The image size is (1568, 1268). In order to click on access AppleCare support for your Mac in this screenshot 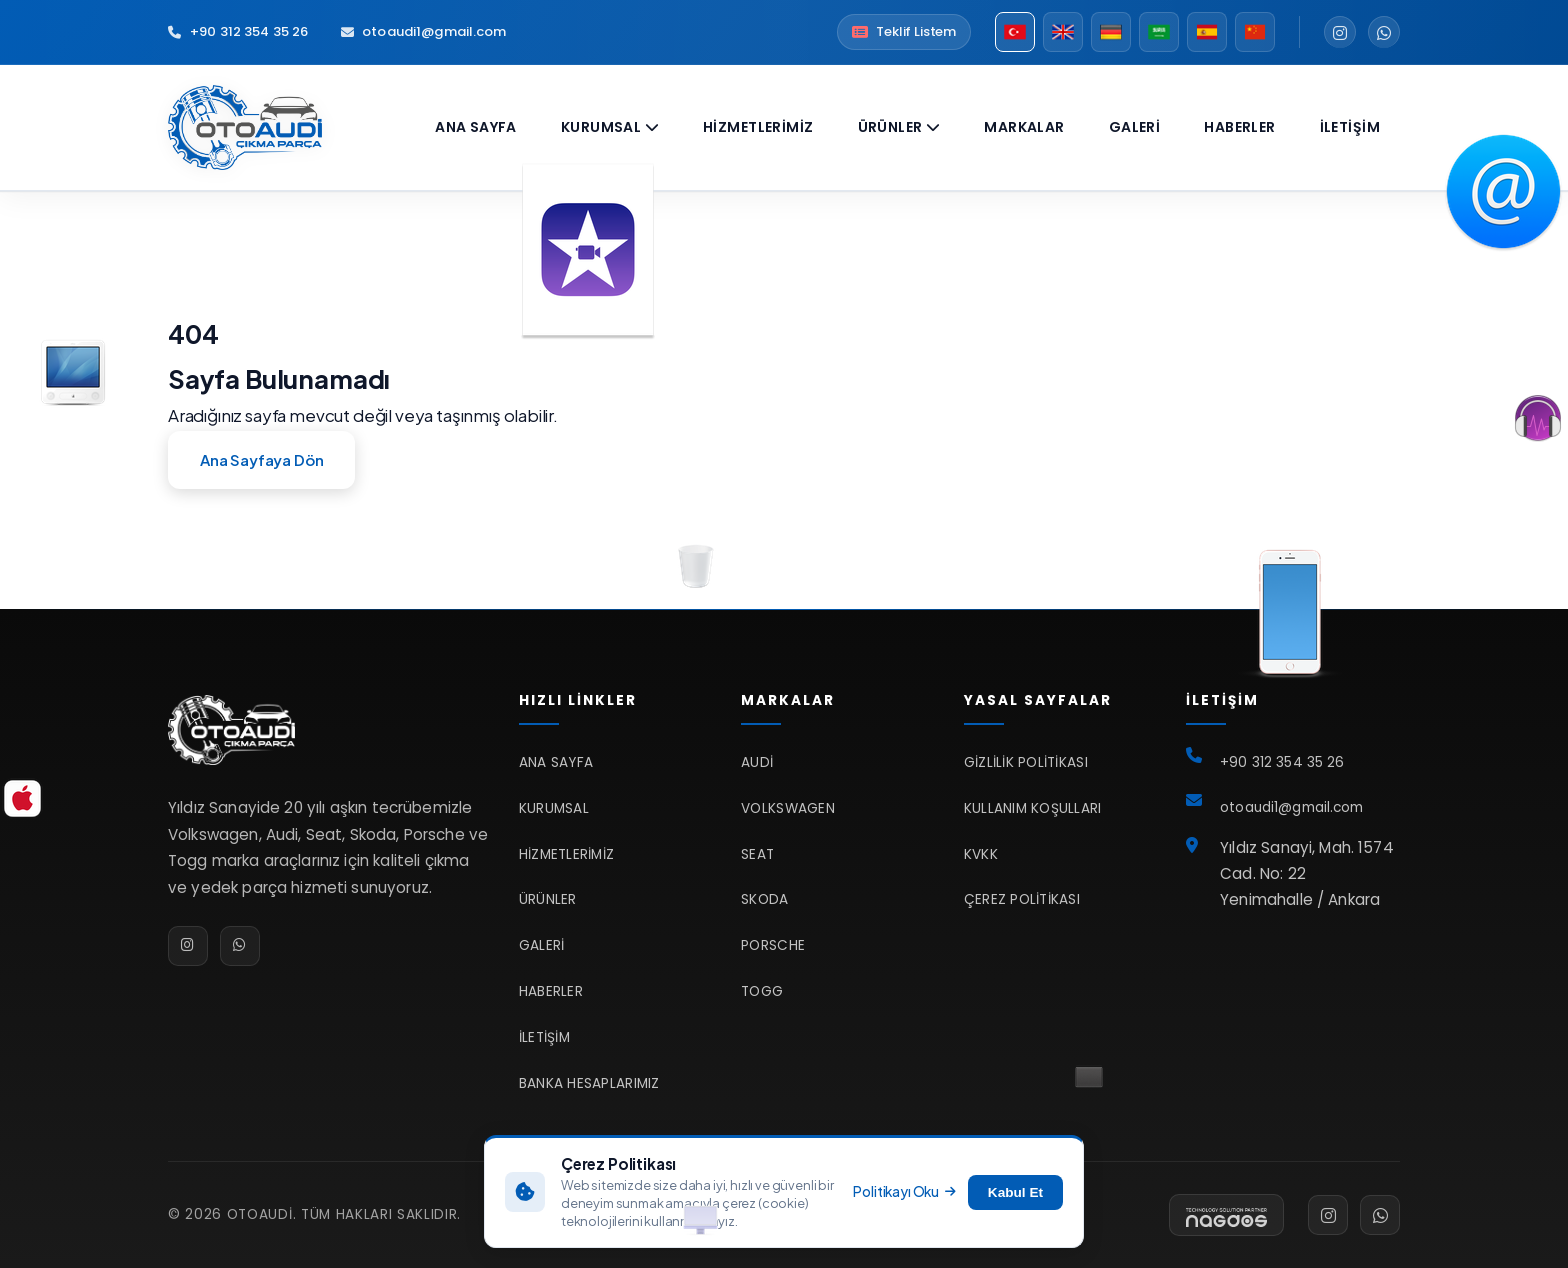, I will do `click(22, 798)`.